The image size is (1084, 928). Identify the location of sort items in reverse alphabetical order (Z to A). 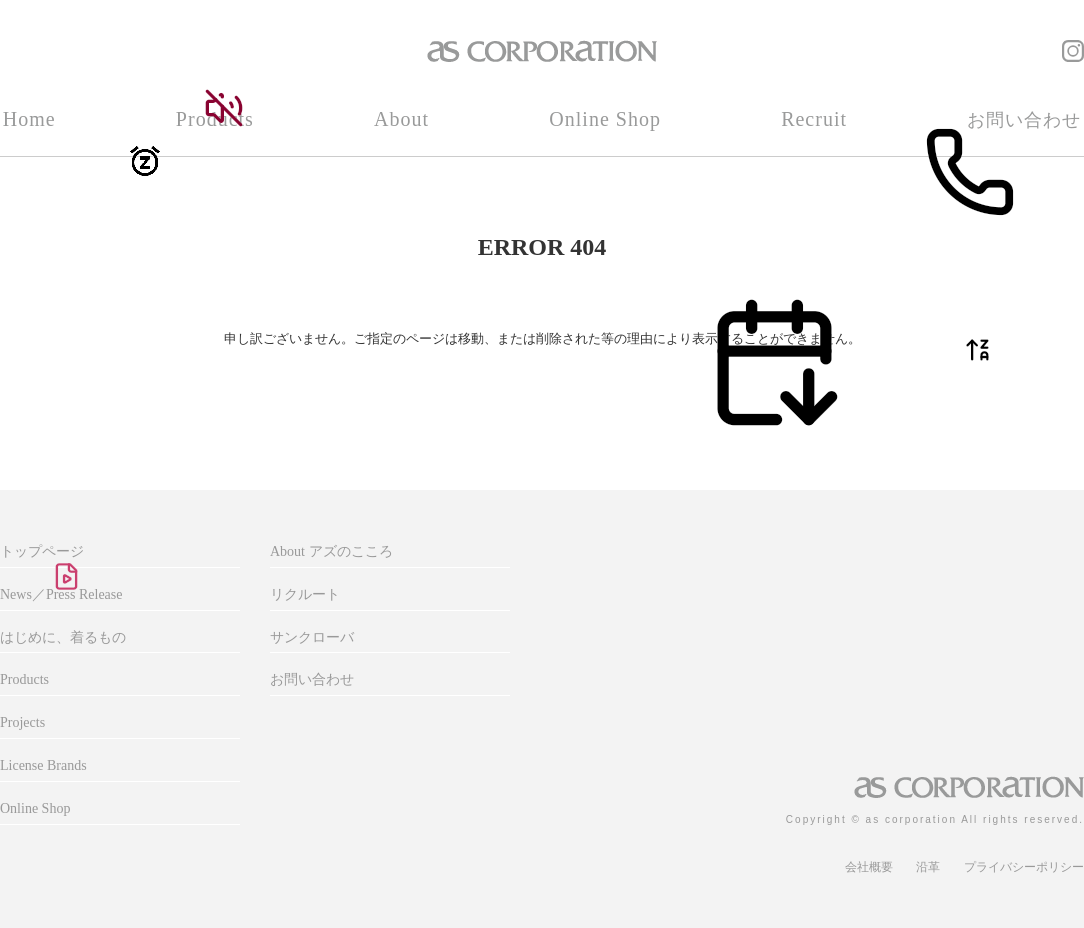
(978, 350).